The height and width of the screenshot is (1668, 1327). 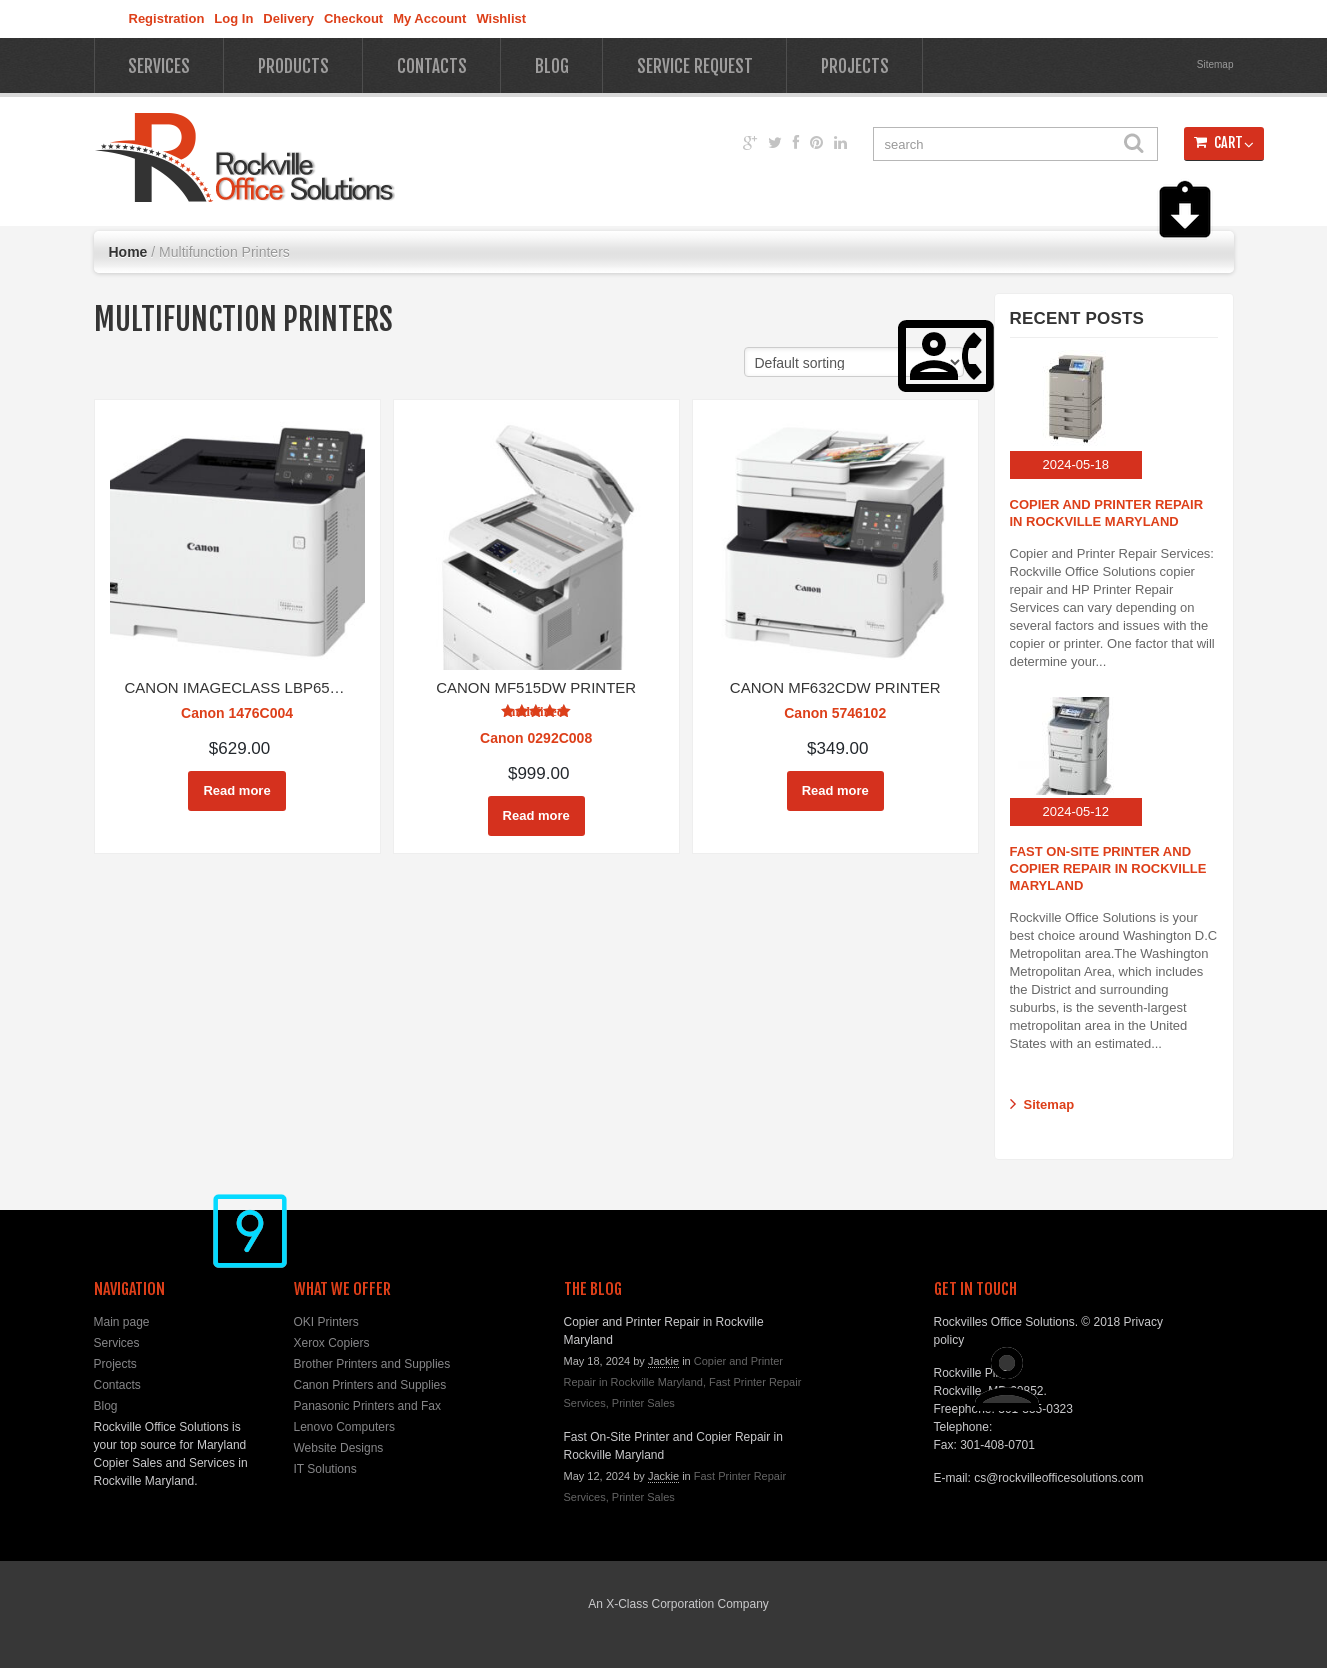 What do you see at coordinates (1015, 1379) in the screenshot?
I see `remove a contact or friend` at bounding box center [1015, 1379].